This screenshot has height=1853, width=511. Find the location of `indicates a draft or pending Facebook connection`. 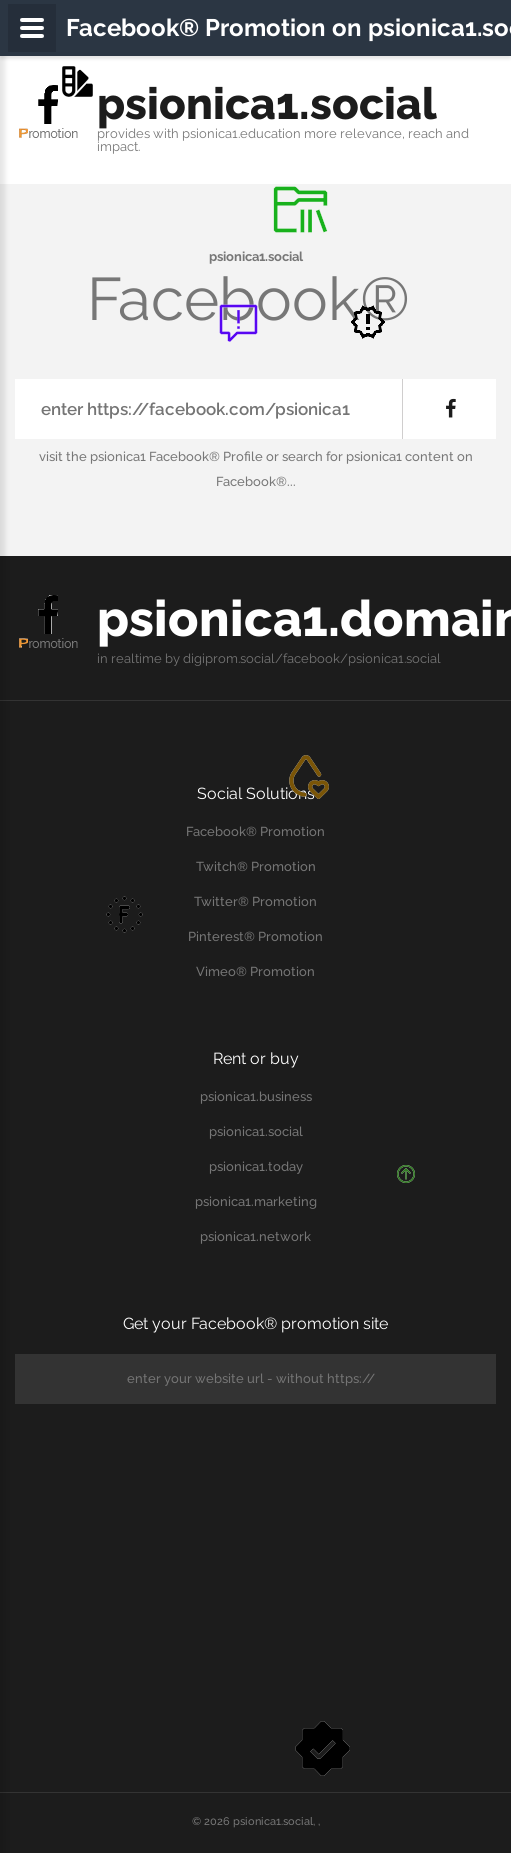

indicates a draft or pending Facebook connection is located at coordinates (124, 914).